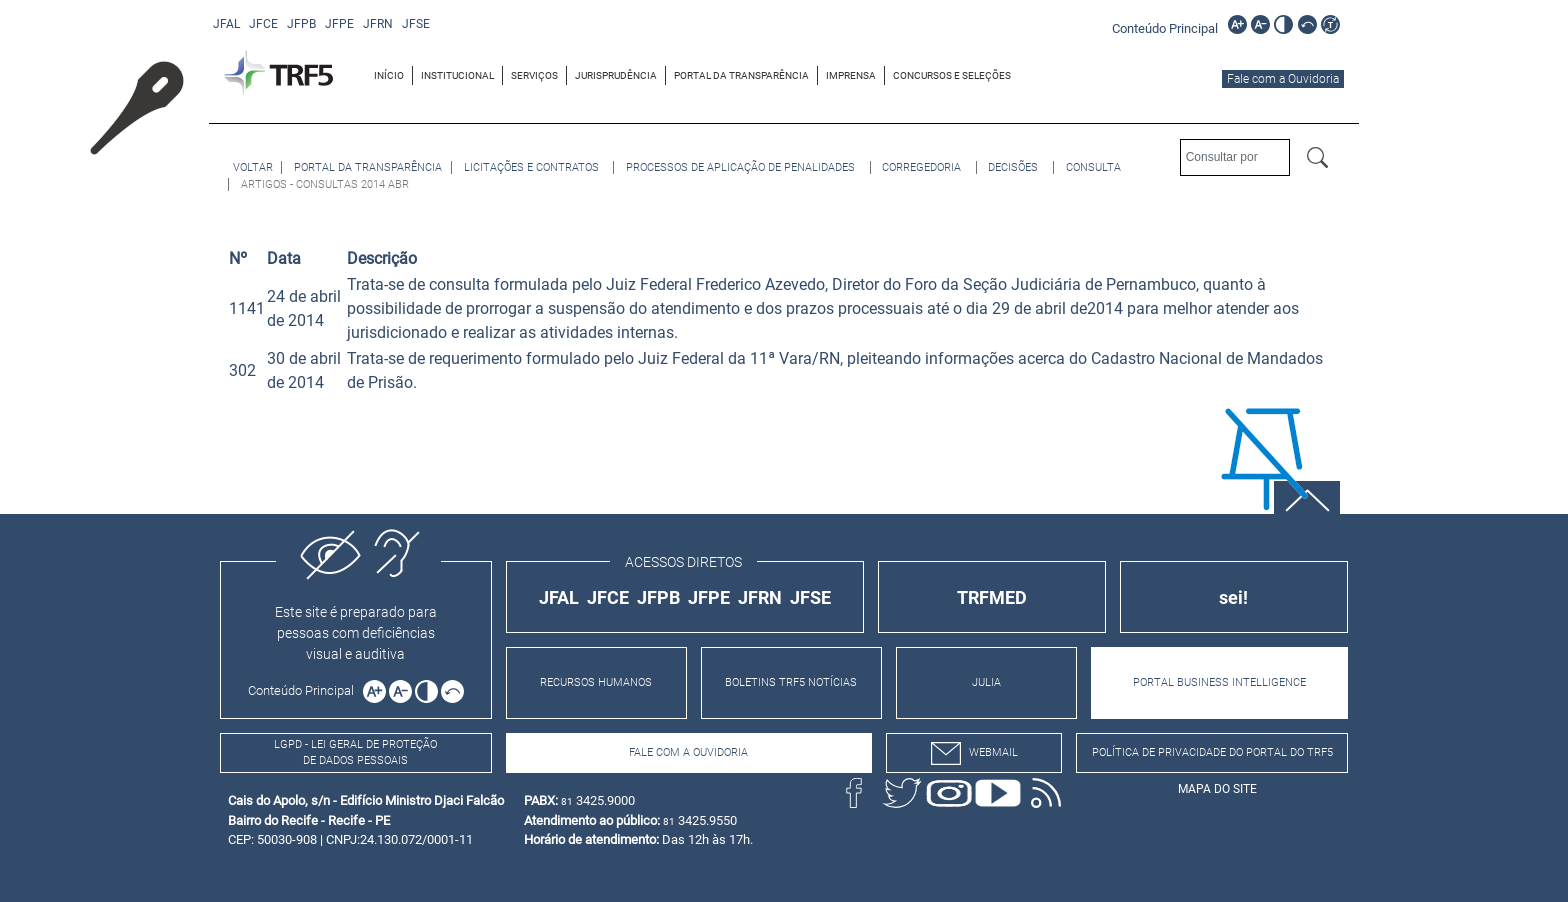 This screenshot has height=902, width=1568. Describe the element at coordinates (137, 108) in the screenshot. I see `access sewing or craft tools` at that location.